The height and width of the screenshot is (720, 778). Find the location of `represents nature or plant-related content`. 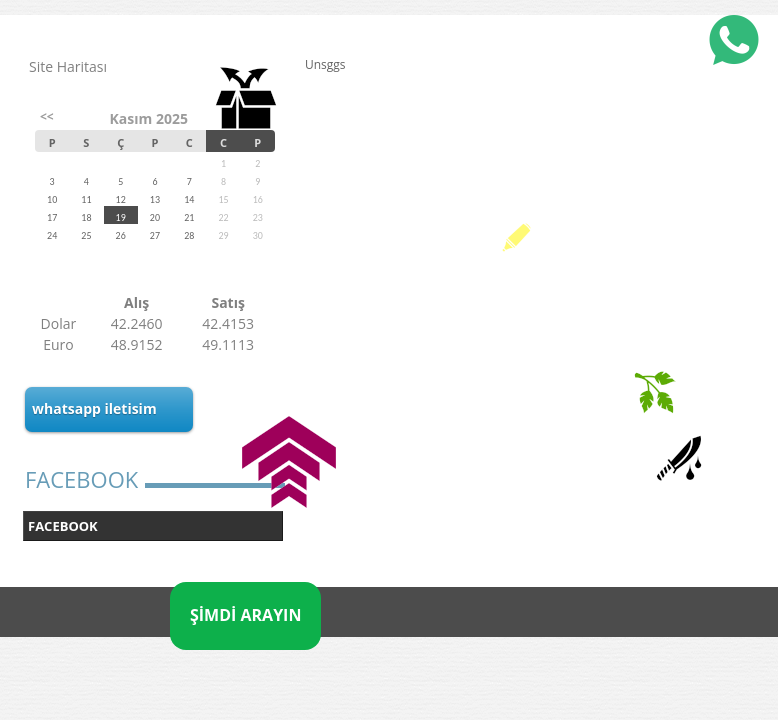

represents nature or plant-related content is located at coordinates (655, 392).